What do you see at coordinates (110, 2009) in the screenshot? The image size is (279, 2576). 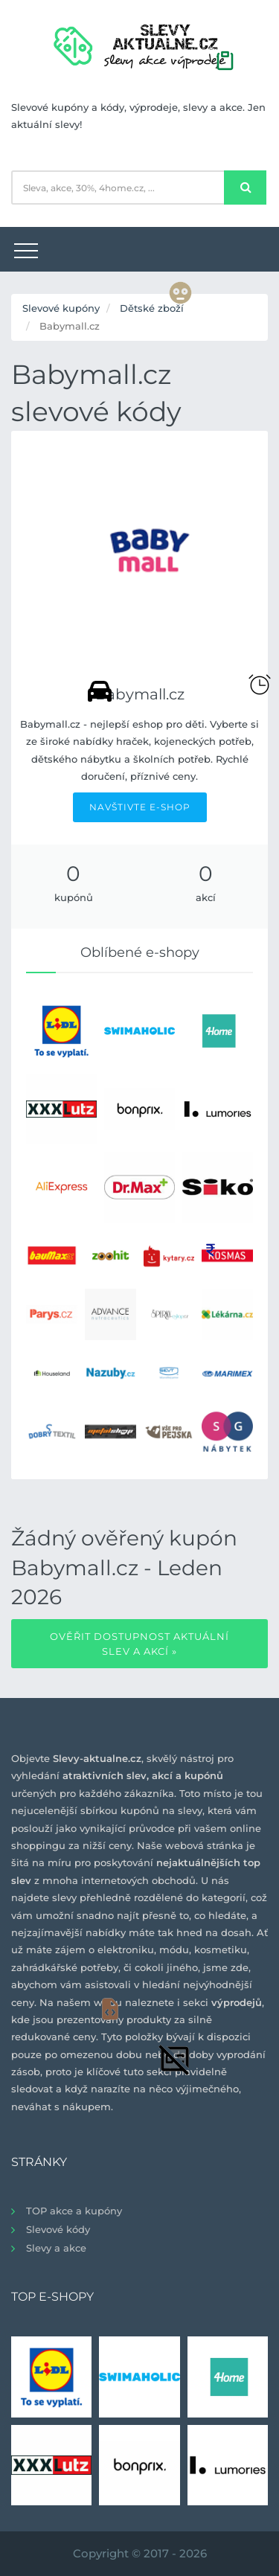 I see `view source code file` at bounding box center [110, 2009].